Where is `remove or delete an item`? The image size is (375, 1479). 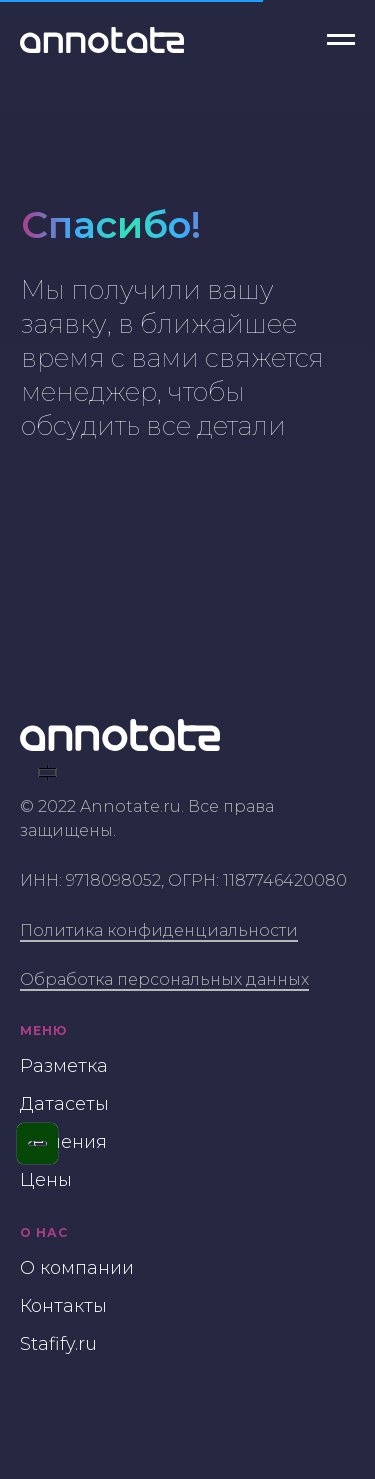
remove or delete an item is located at coordinates (37, 1143).